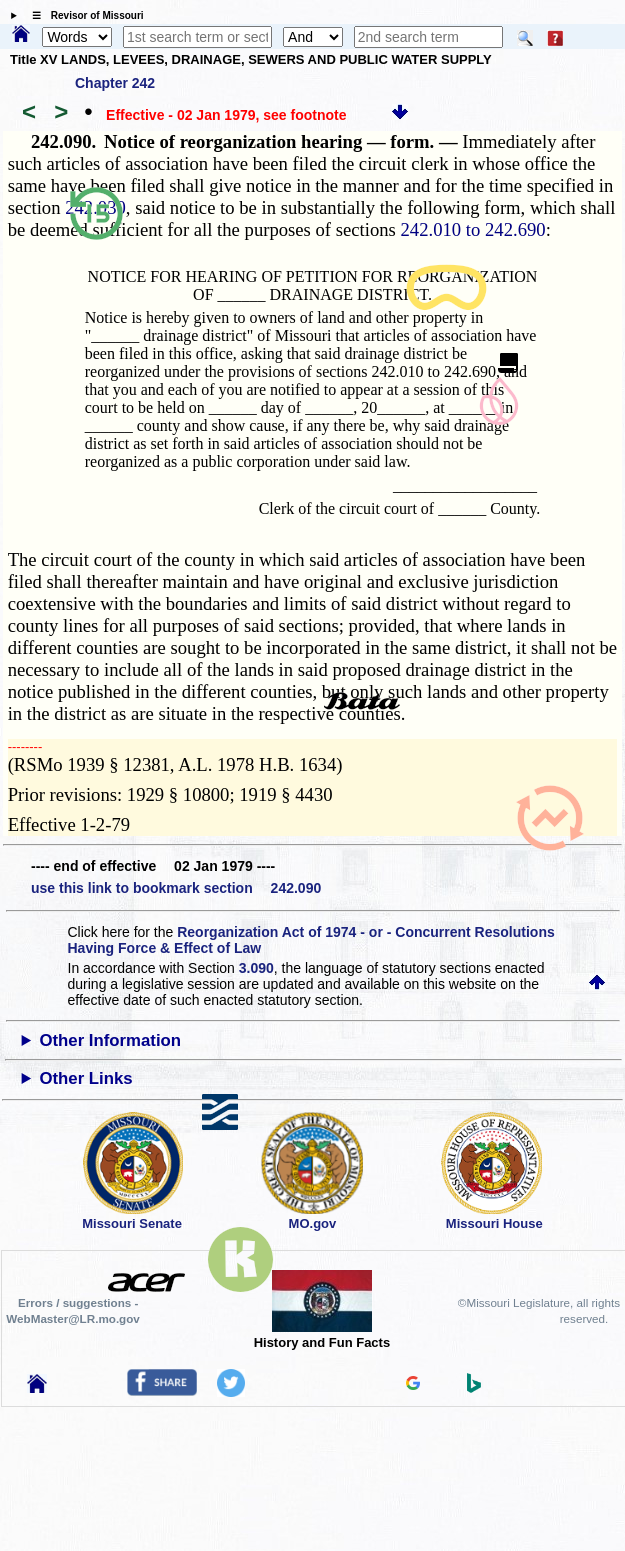 This screenshot has height=1551, width=625. What do you see at coordinates (240, 1259) in the screenshot?
I see `konva javascript library logo` at bounding box center [240, 1259].